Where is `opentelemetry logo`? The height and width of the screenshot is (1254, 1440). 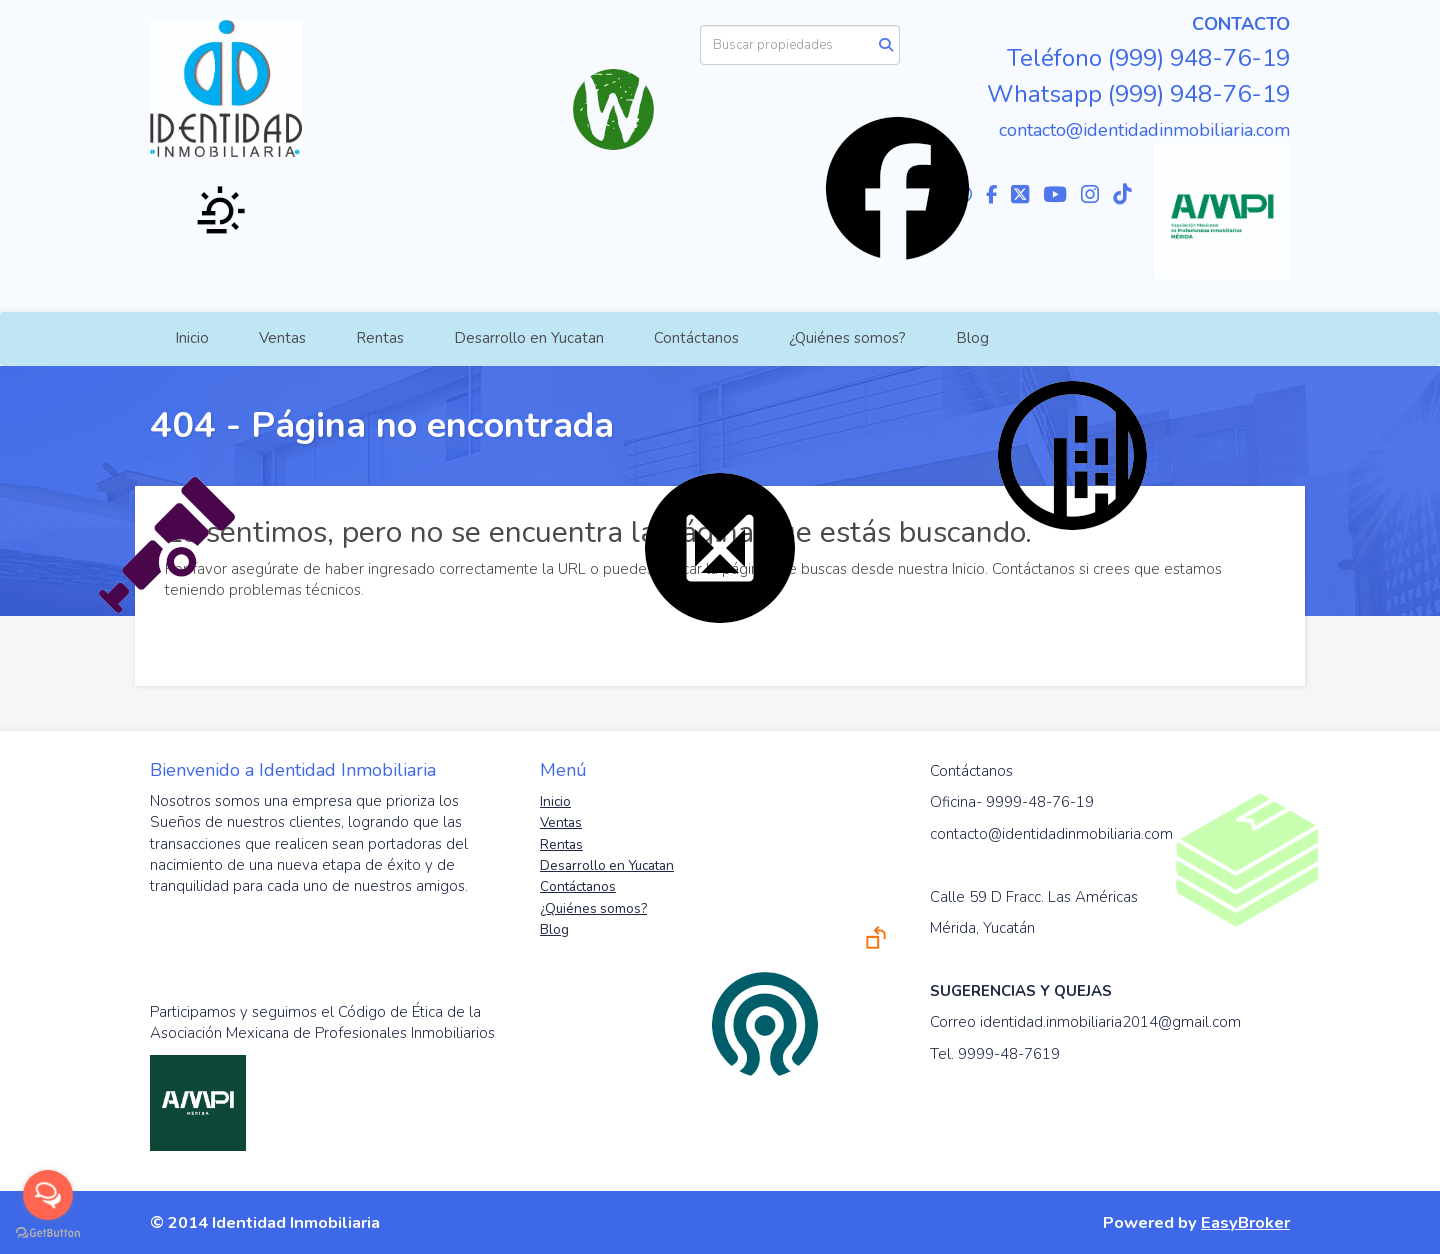
opentelemetry logo is located at coordinates (167, 545).